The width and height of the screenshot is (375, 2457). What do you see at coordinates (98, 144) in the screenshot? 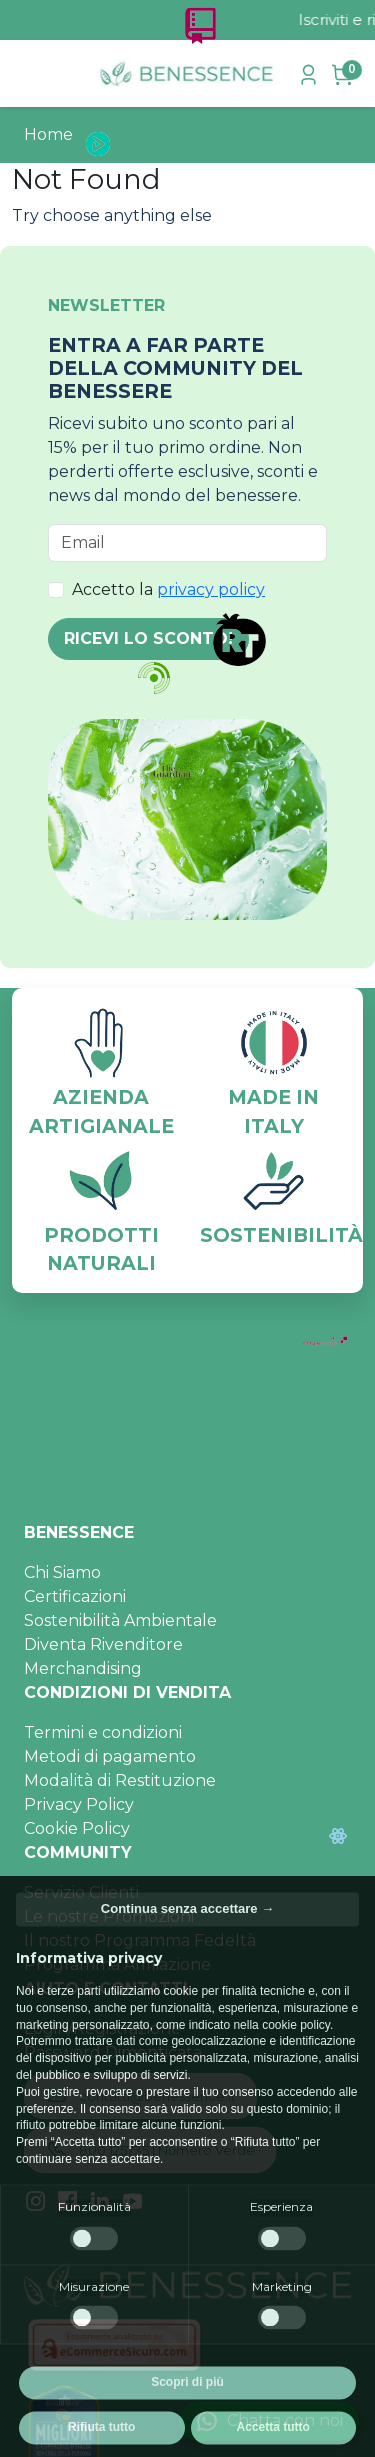
I see `open GoCD continuous delivery dashboard` at bounding box center [98, 144].